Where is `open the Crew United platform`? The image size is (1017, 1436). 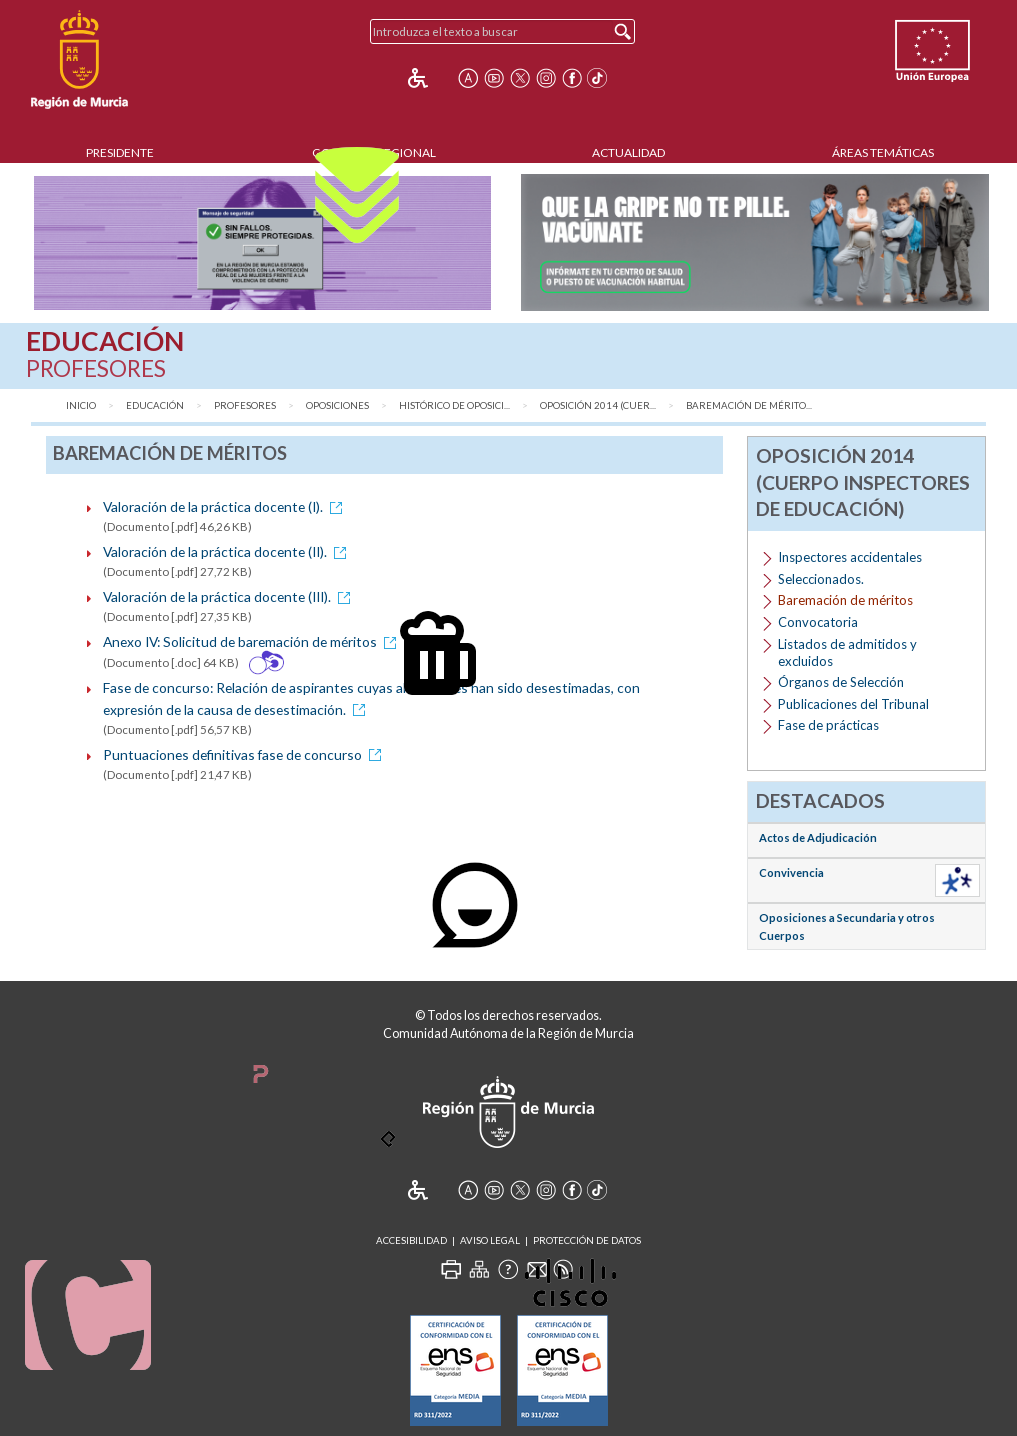 open the Crew United platform is located at coordinates (266, 662).